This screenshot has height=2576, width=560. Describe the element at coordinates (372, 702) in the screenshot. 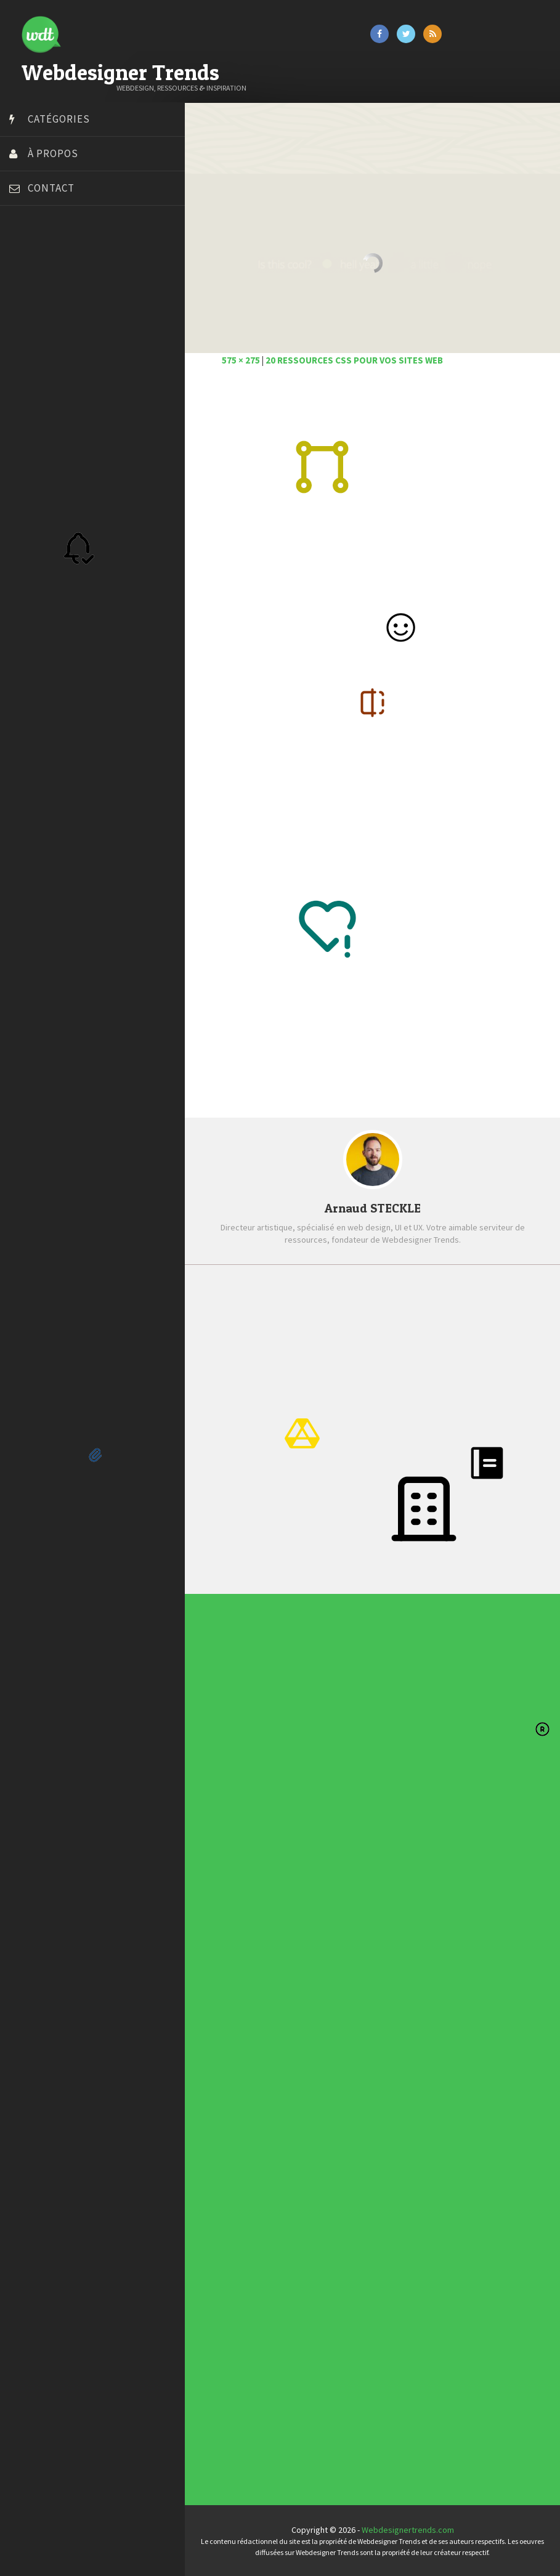

I see `toggle between two panel views` at that location.